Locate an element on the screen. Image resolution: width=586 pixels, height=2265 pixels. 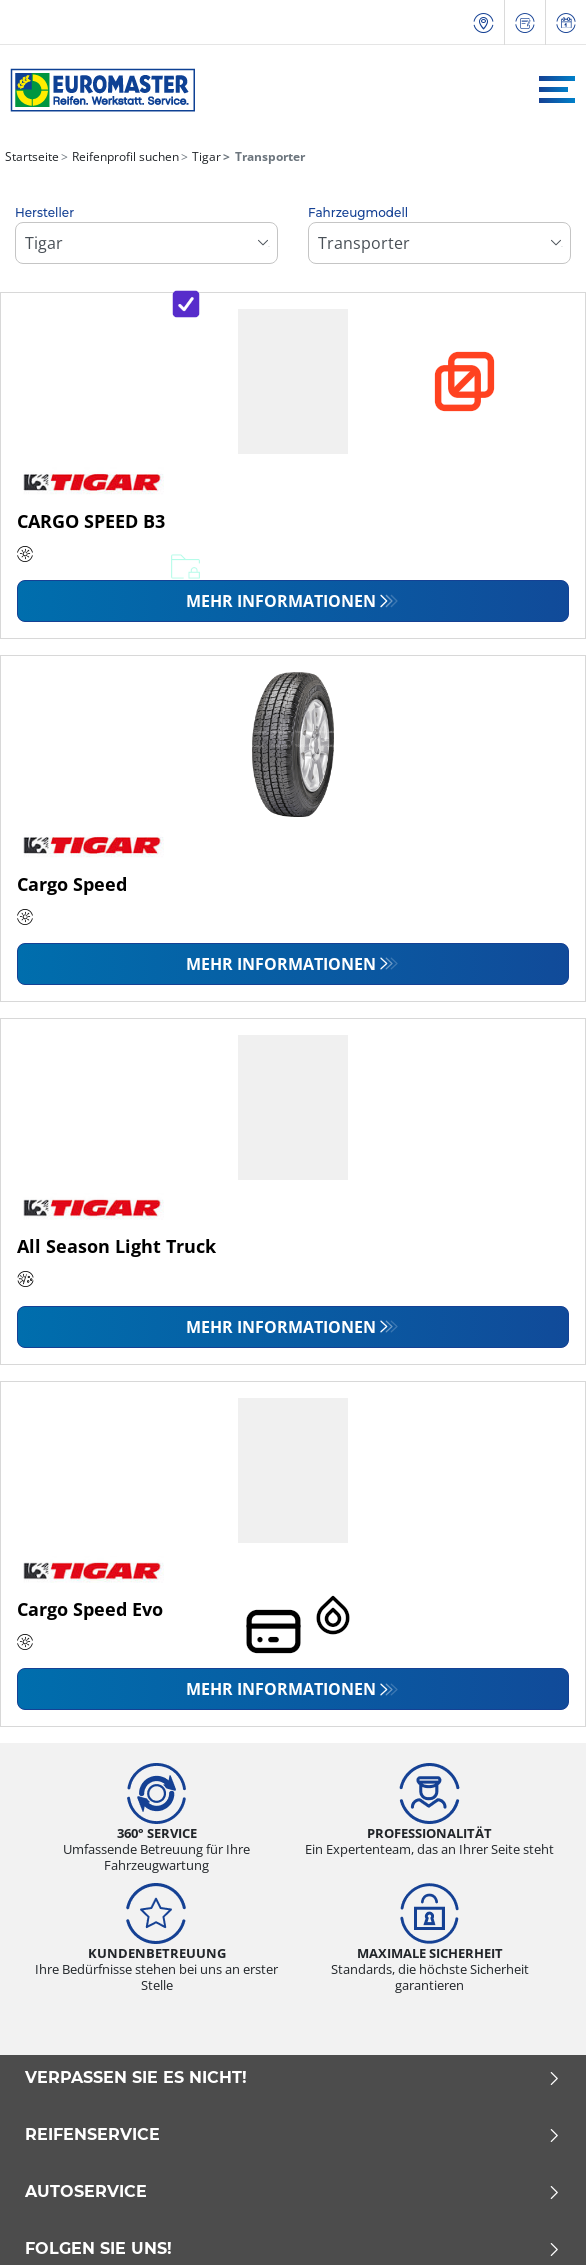
manage payment methods is located at coordinates (273, 1631).